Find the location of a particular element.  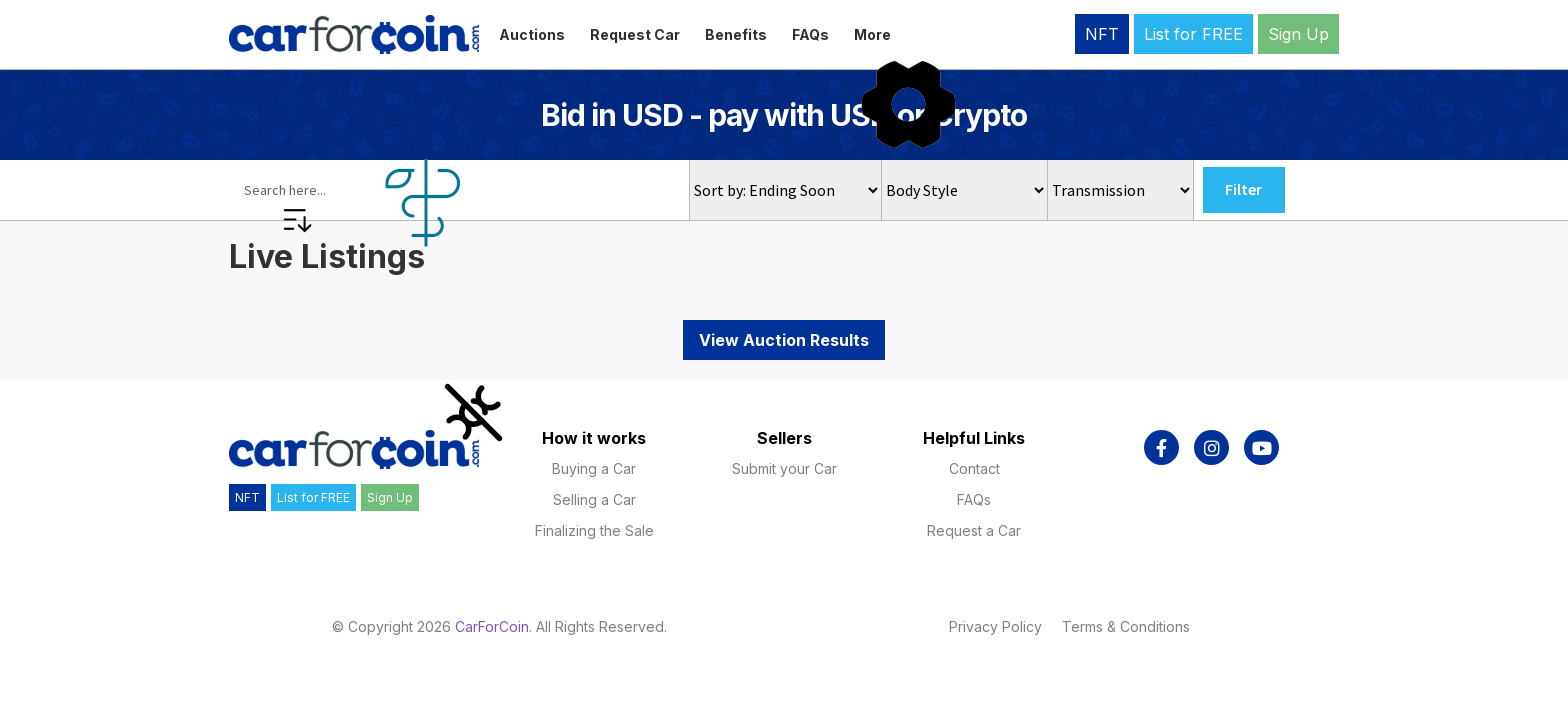

disable genetic or DNA-related features is located at coordinates (473, 412).